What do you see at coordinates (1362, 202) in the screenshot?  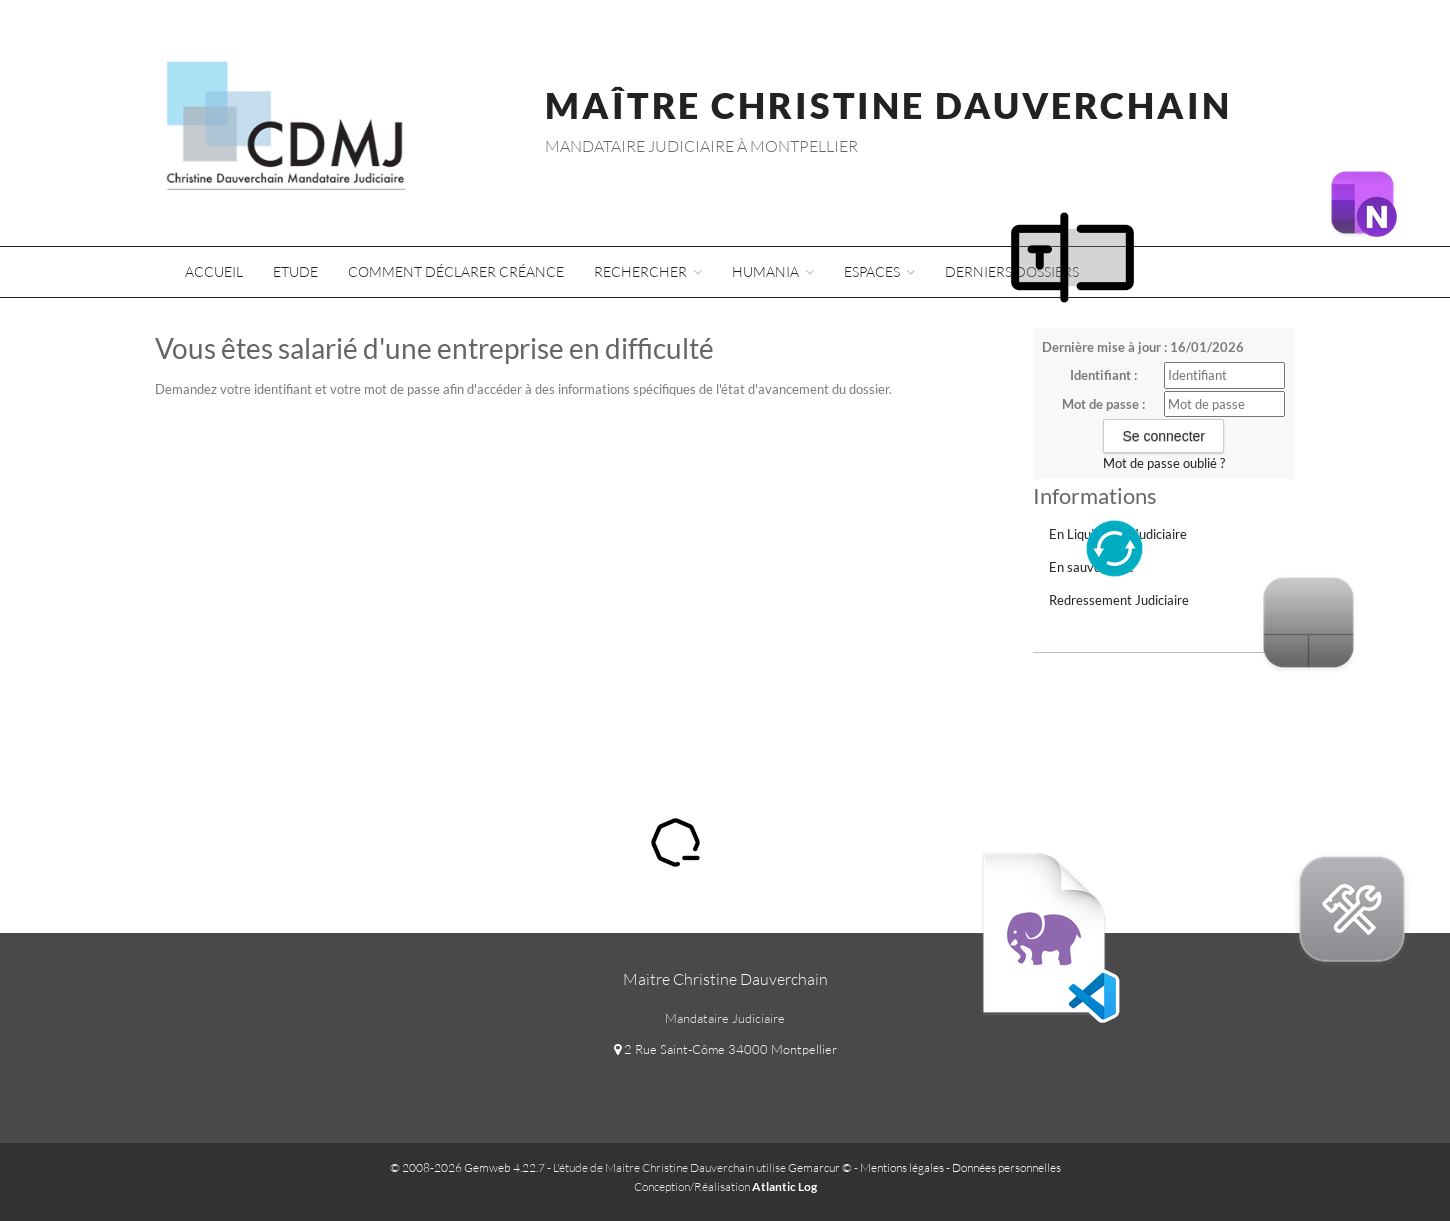 I see `open Microsoft OneNote` at bounding box center [1362, 202].